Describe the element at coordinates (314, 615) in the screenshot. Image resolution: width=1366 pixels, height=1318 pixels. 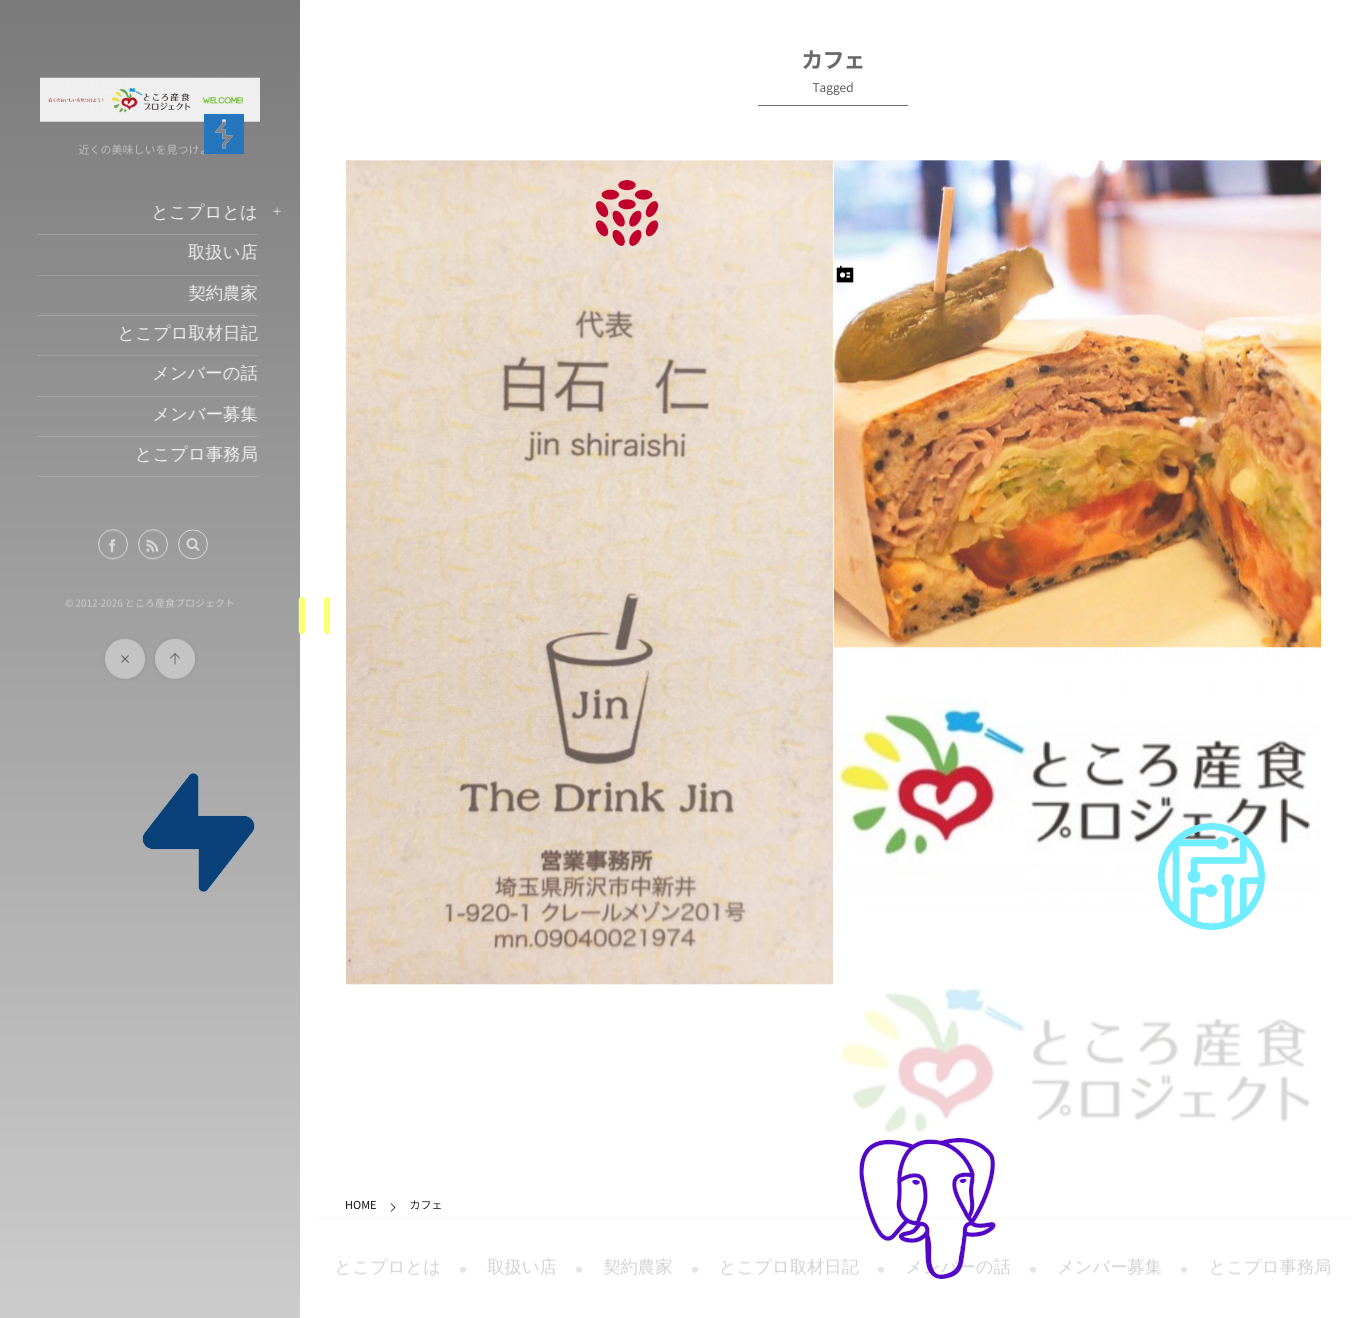
I see `pause media playback` at that location.